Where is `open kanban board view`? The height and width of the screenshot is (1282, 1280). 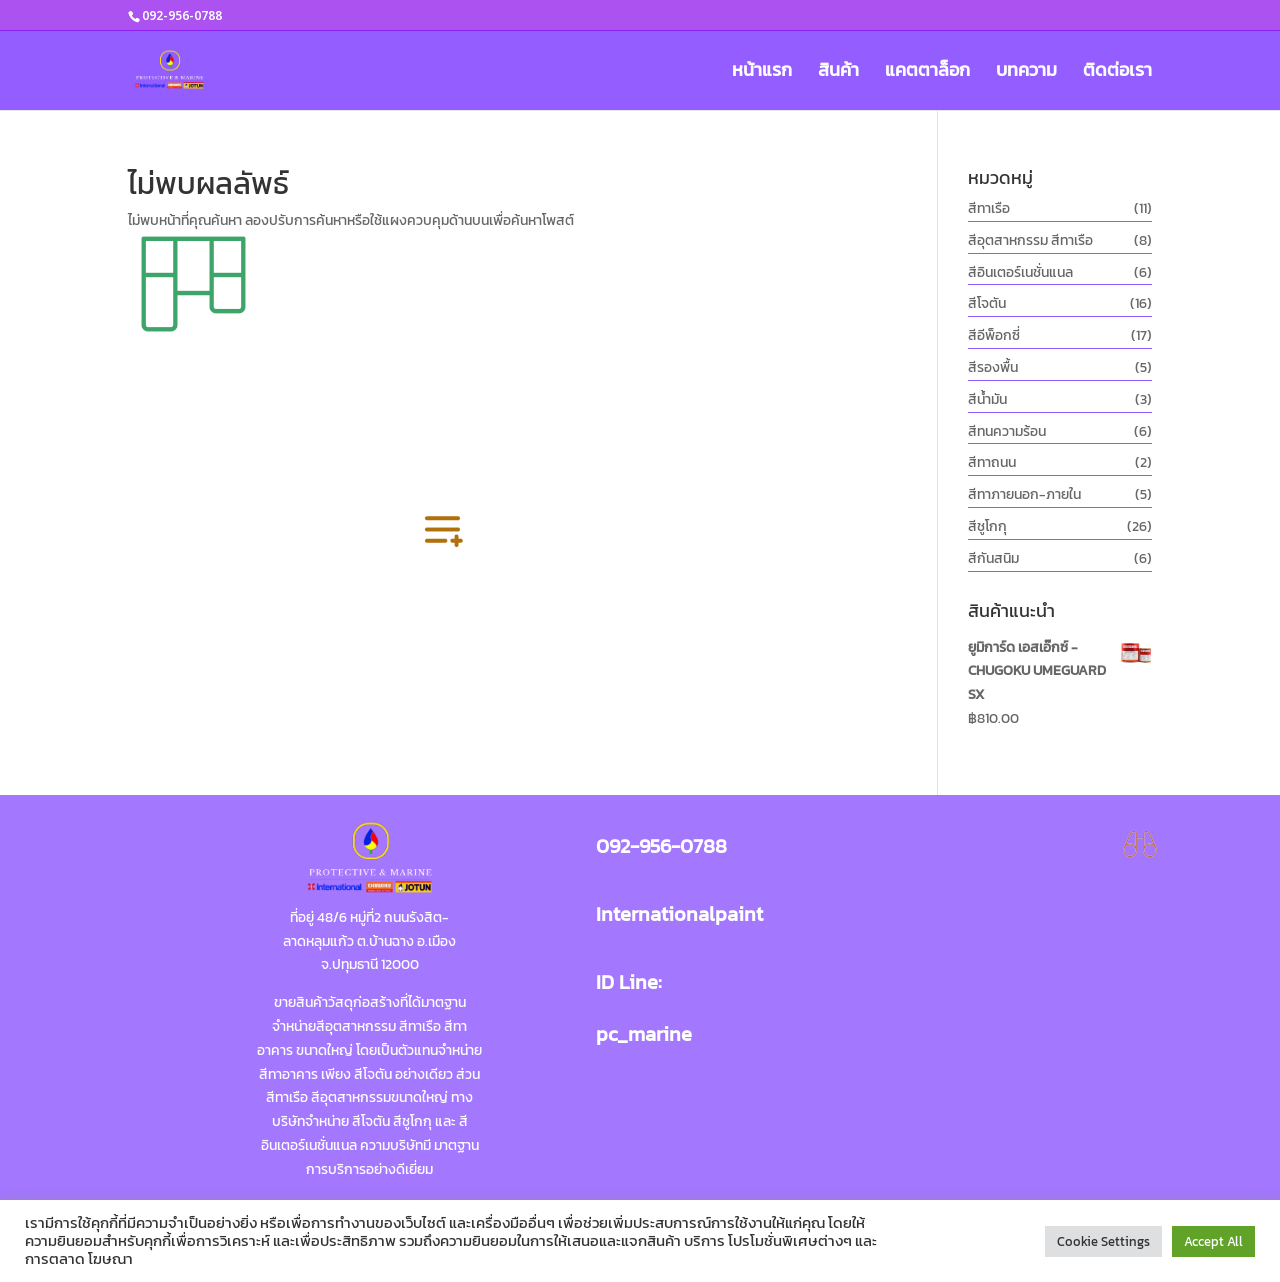
open kanban board view is located at coordinates (193, 279).